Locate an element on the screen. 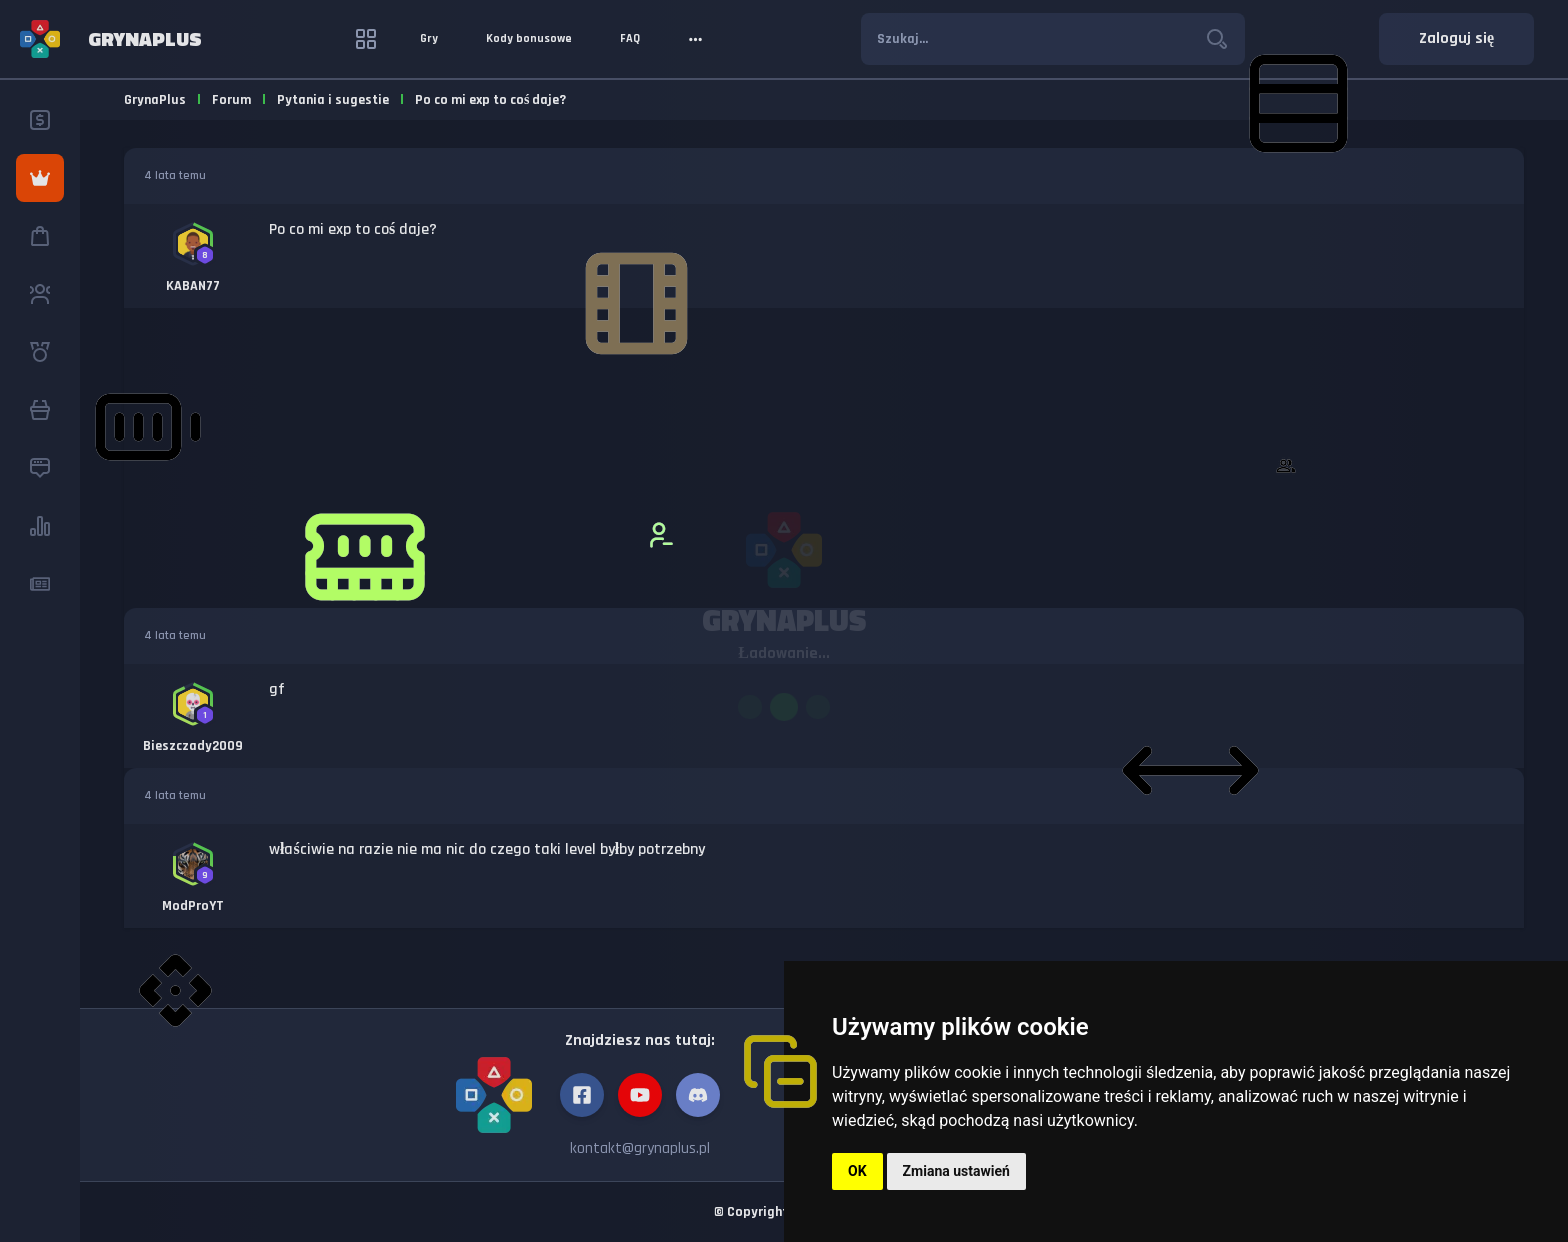  remove a user or contact is located at coordinates (659, 535).